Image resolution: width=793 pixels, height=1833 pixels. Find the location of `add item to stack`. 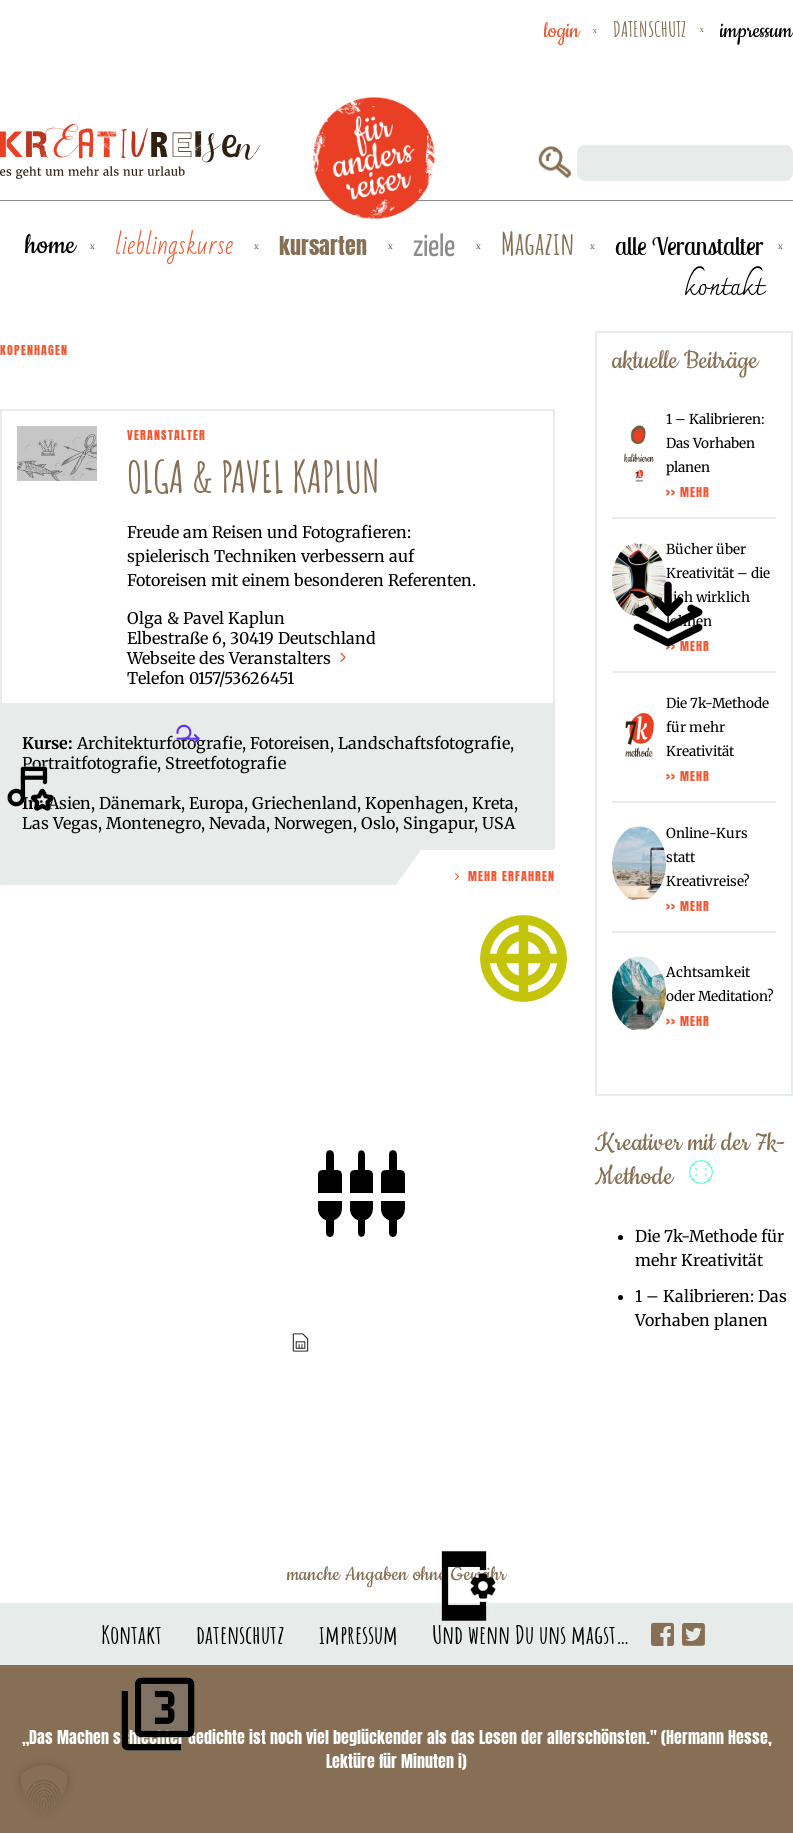

add item to stack is located at coordinates (668, 616).